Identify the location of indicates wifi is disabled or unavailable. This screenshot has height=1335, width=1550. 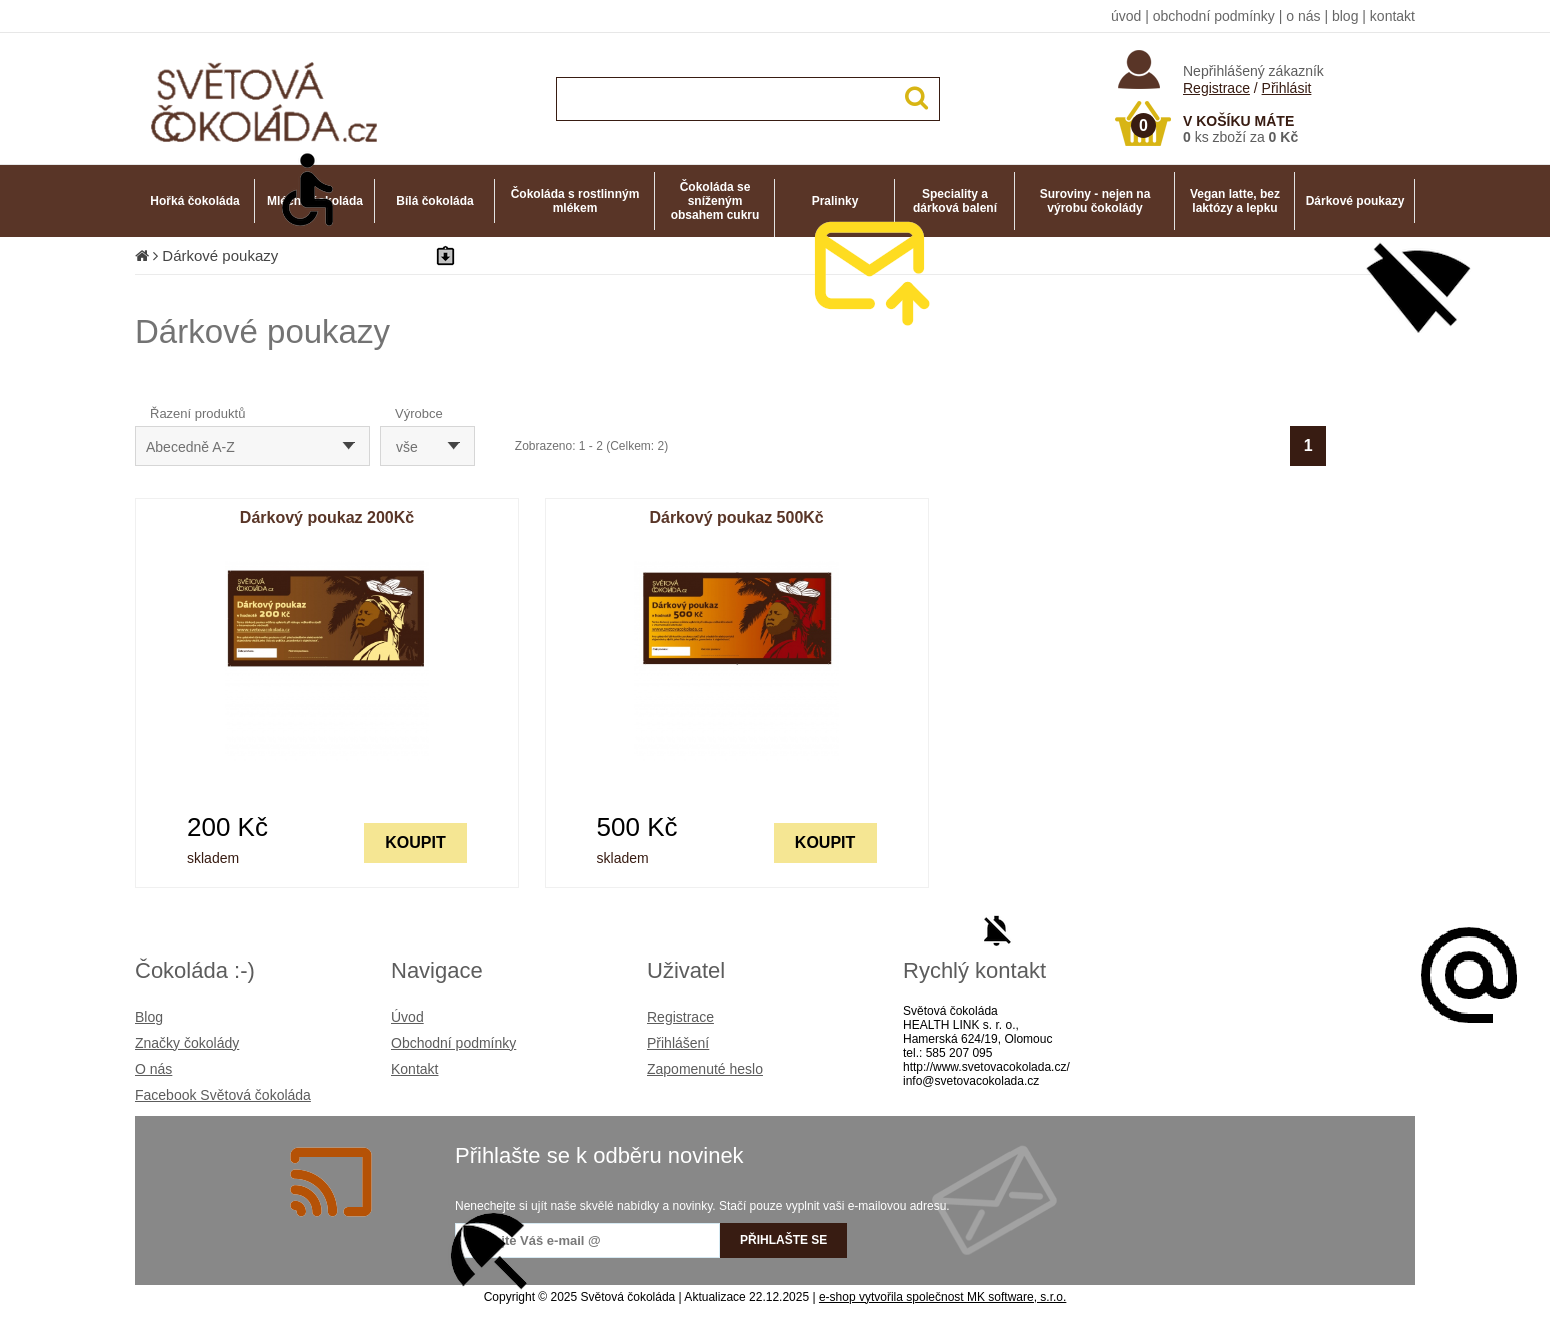
(1418, 290).